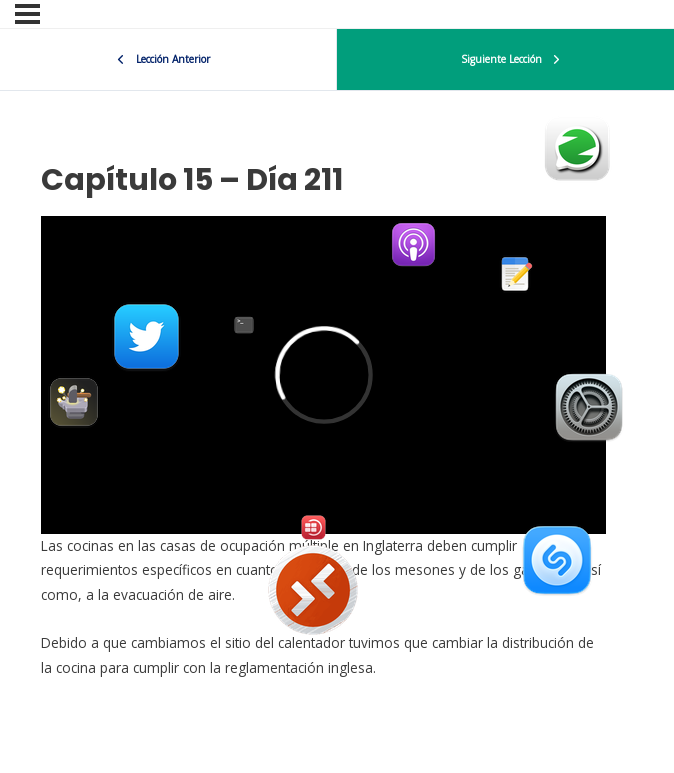  I want to click on identify a song playing nearby, so click(557, 560).